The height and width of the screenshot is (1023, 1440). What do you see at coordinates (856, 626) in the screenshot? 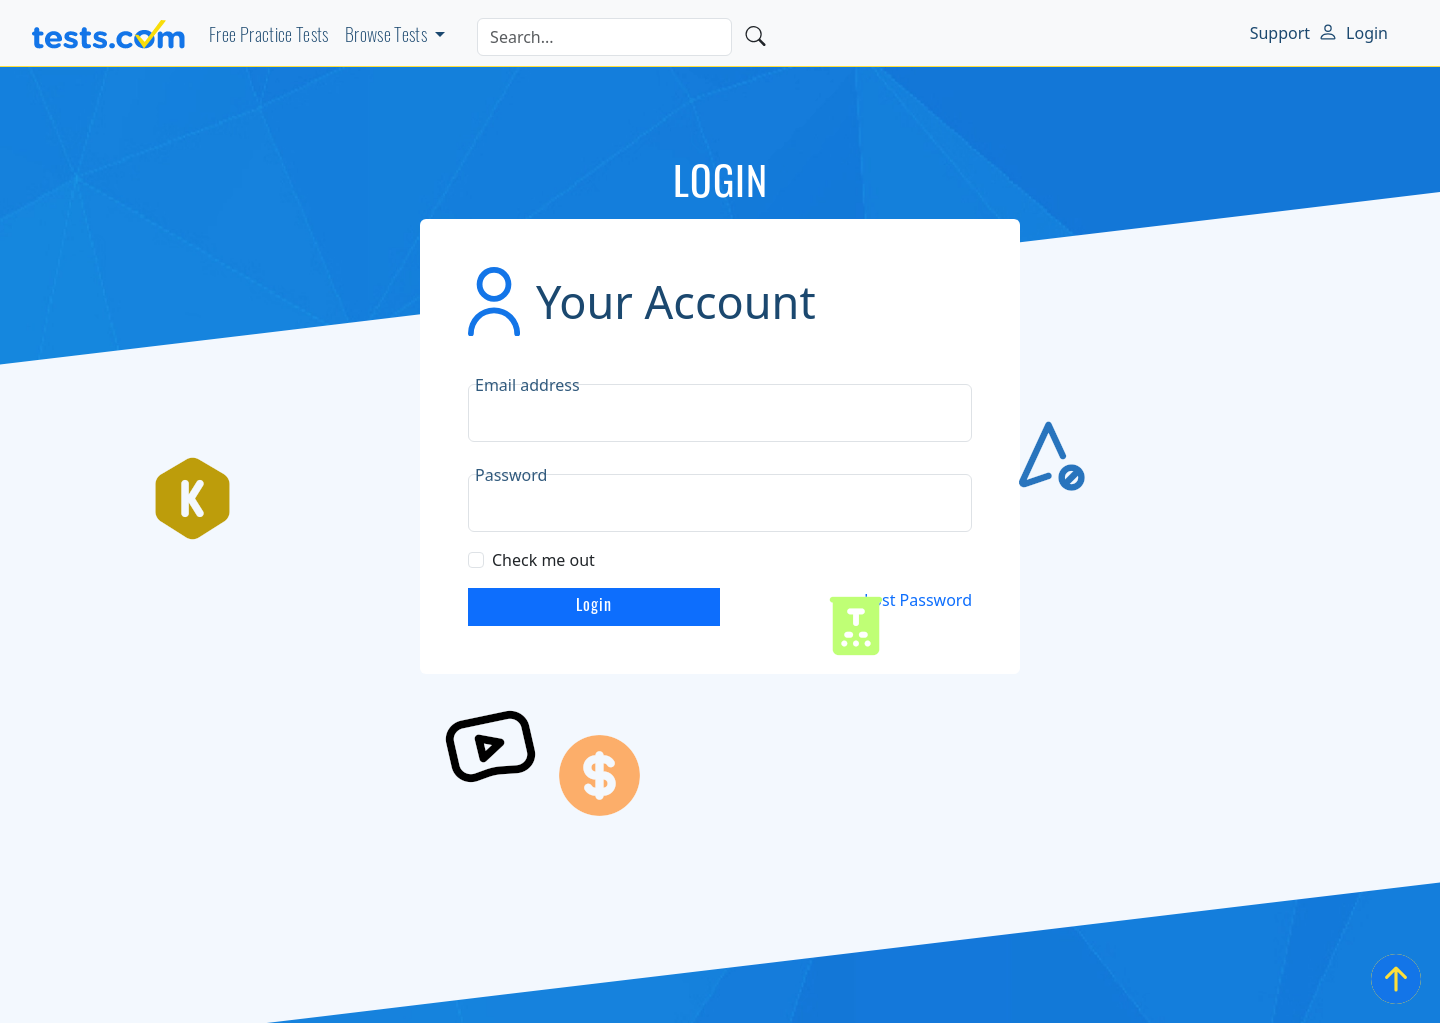
I see `view lab results or data table` at bounding box center [856, 626].